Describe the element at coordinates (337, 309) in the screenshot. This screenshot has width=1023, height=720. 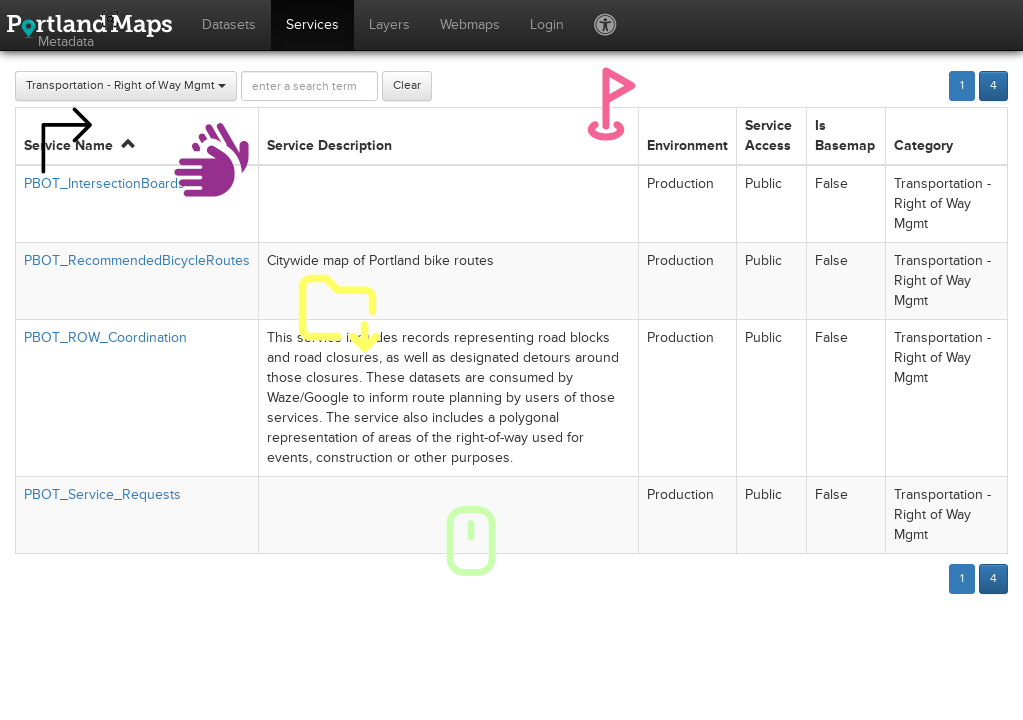
I see `download folder contents` at that location.